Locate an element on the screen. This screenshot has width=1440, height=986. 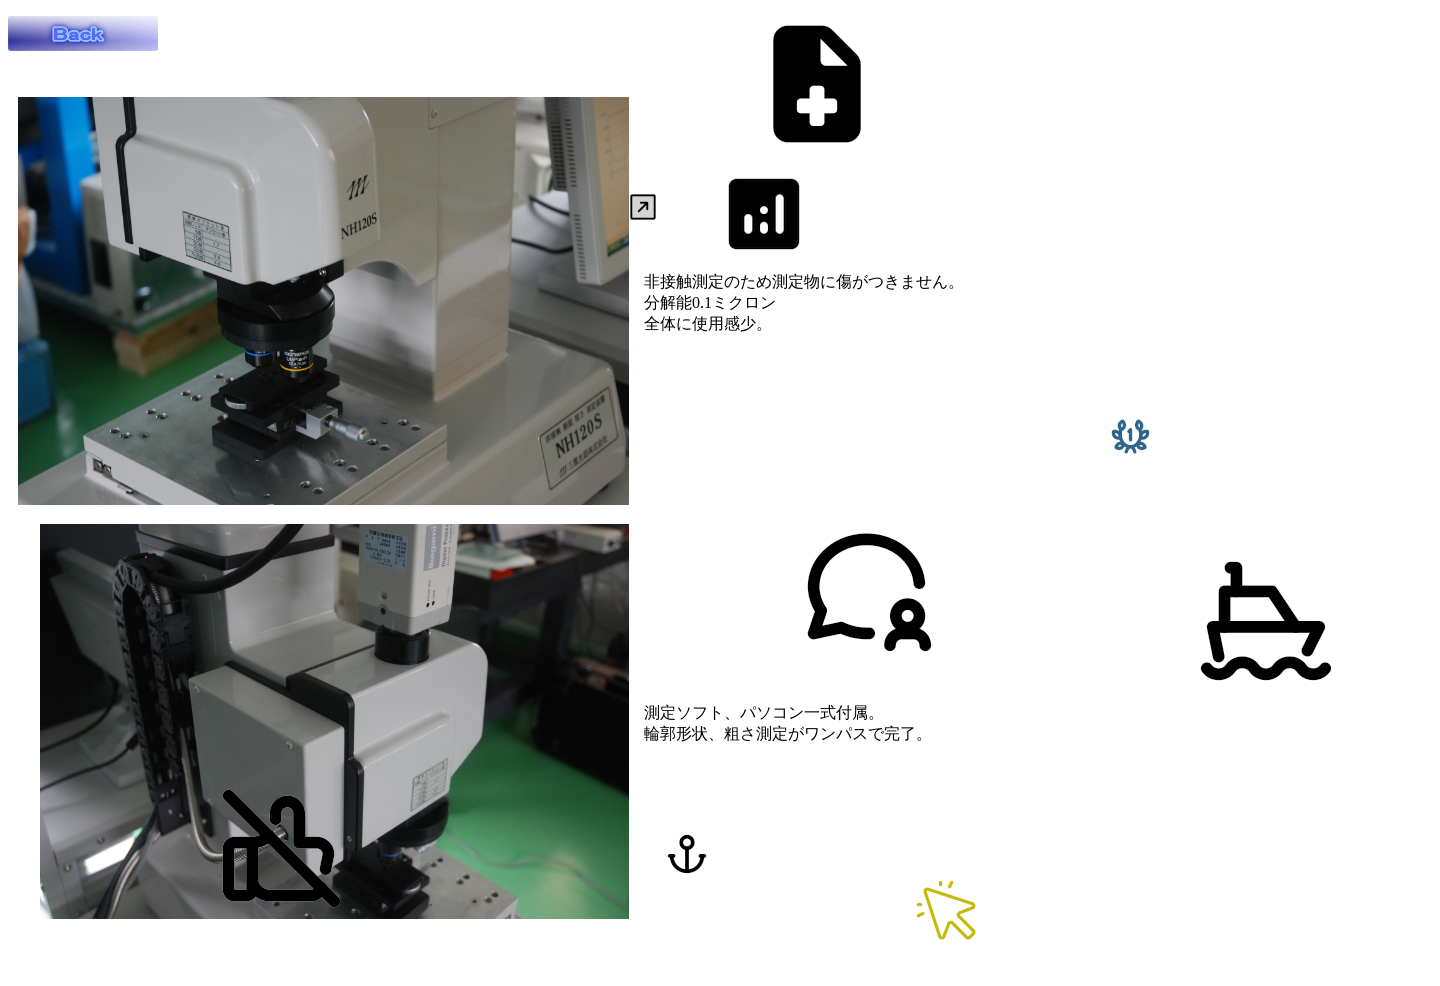
access medical records or health documents is located at coordinates (817, 84).